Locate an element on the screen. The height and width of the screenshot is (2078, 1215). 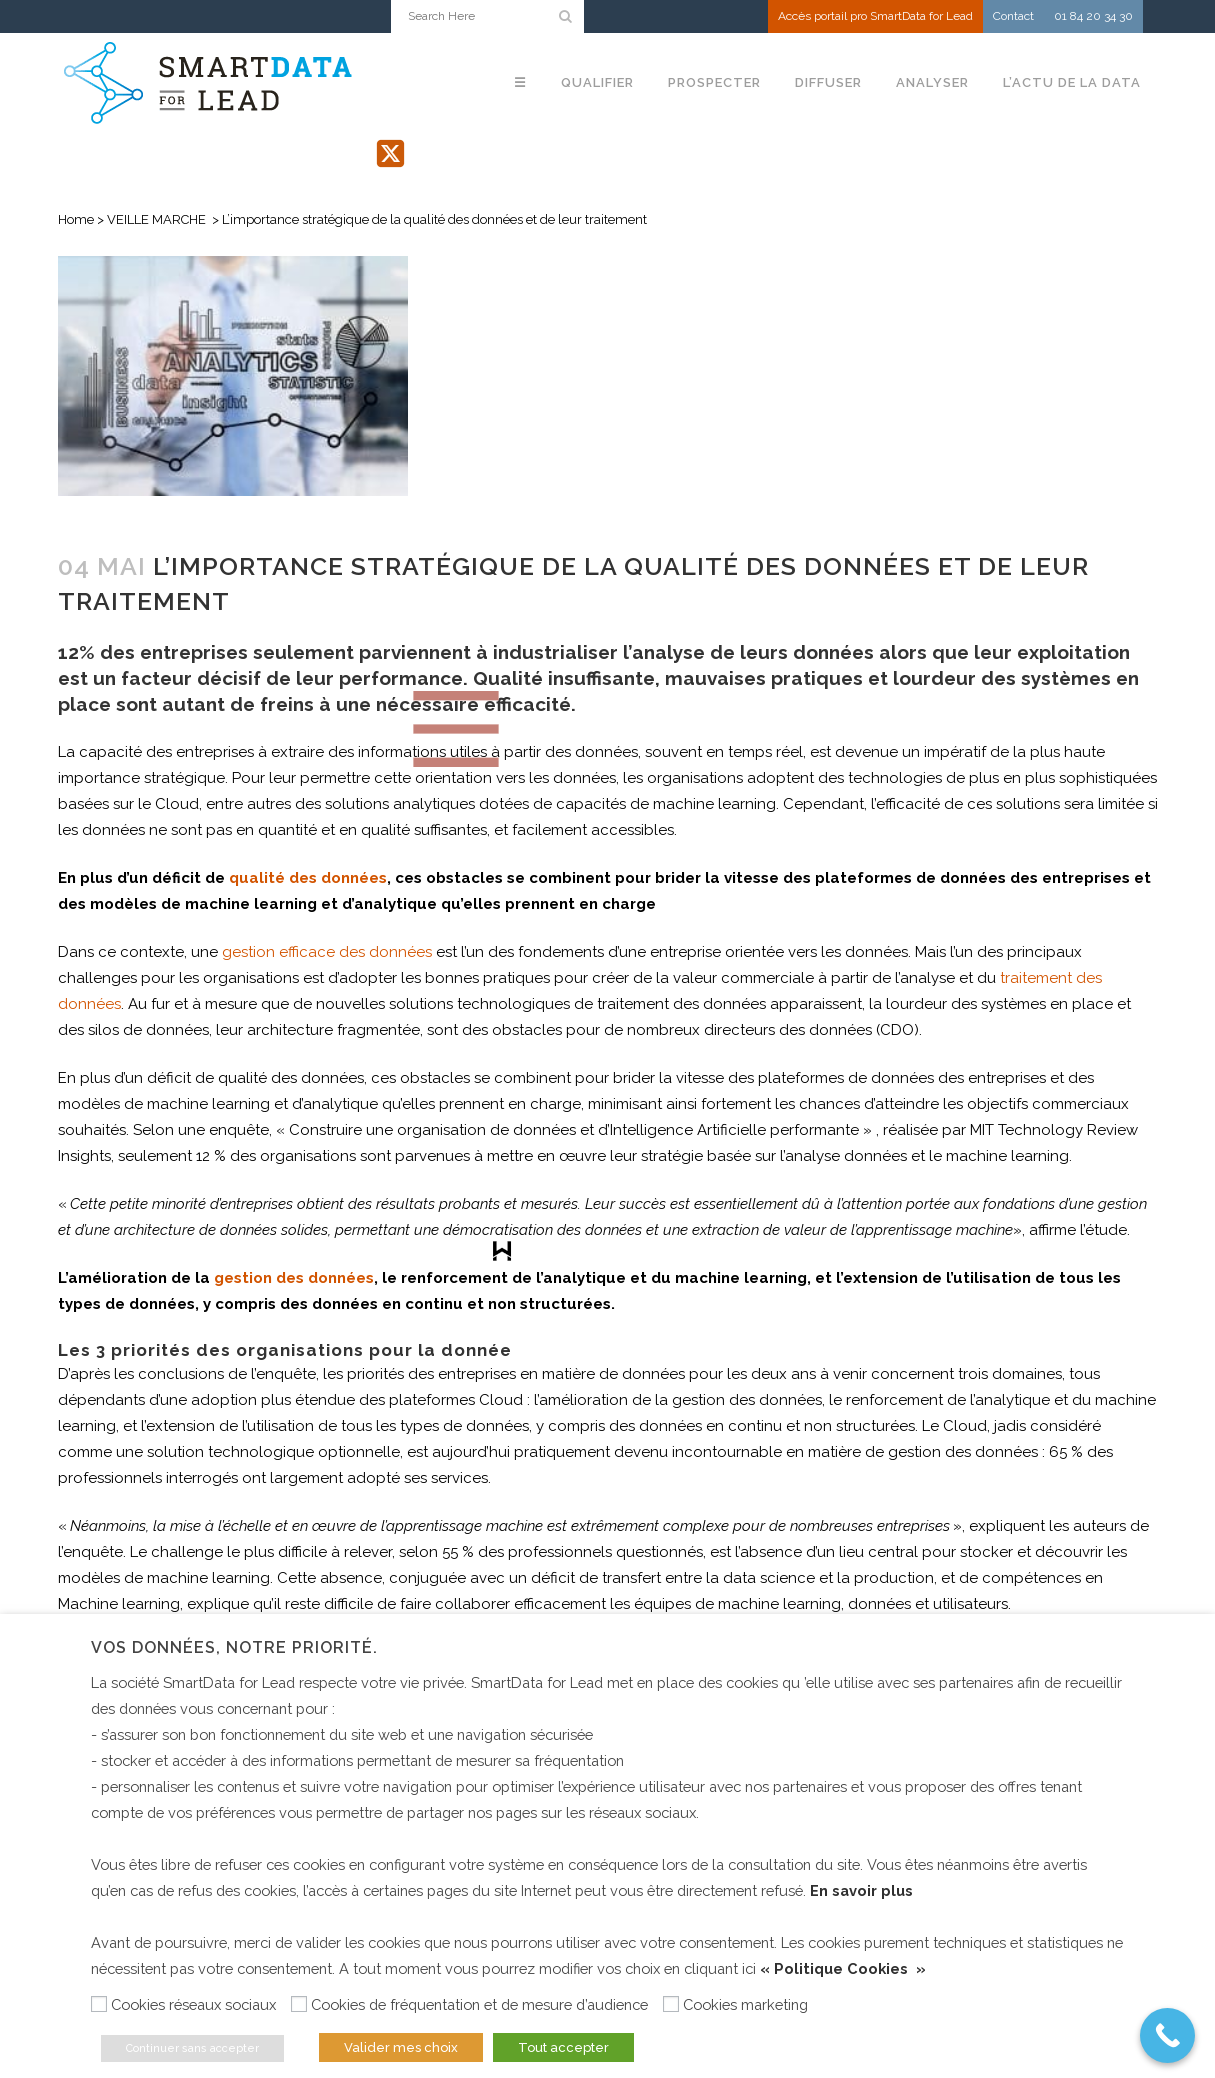
open the navigation menu is located at coordinates (456, 729).